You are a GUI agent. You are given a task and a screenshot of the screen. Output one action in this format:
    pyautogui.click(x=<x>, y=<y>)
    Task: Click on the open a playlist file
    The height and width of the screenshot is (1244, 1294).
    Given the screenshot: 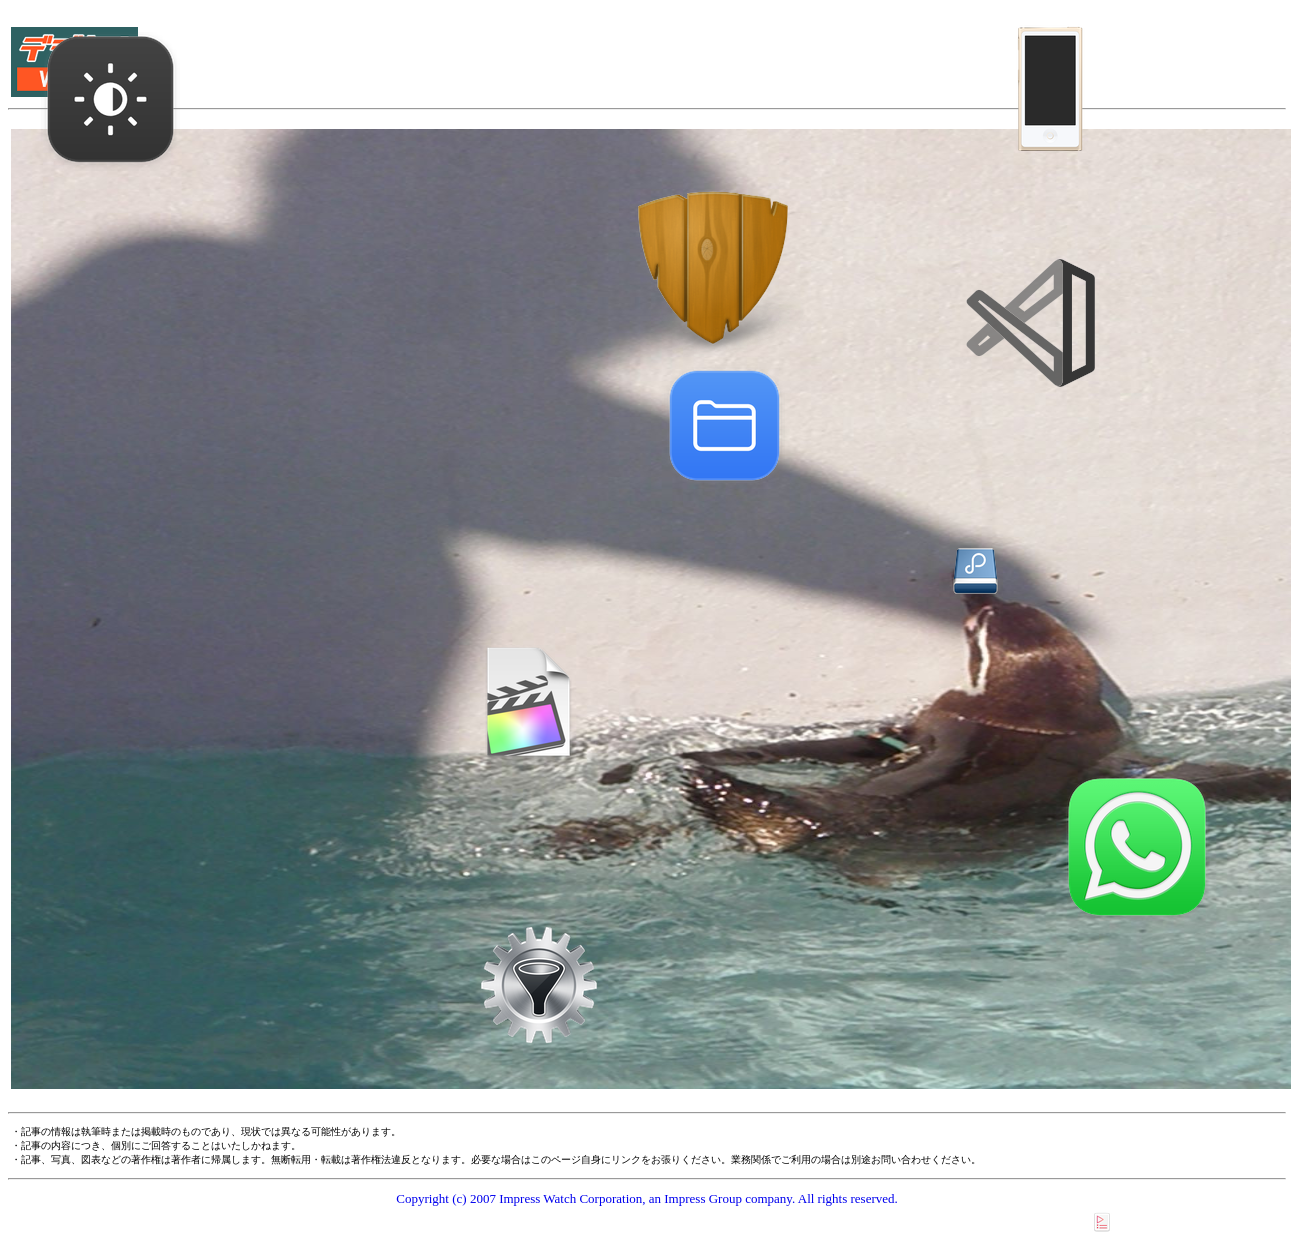 What is the action you would take?
    pyautogui.click(x=1102, y=1222)
    